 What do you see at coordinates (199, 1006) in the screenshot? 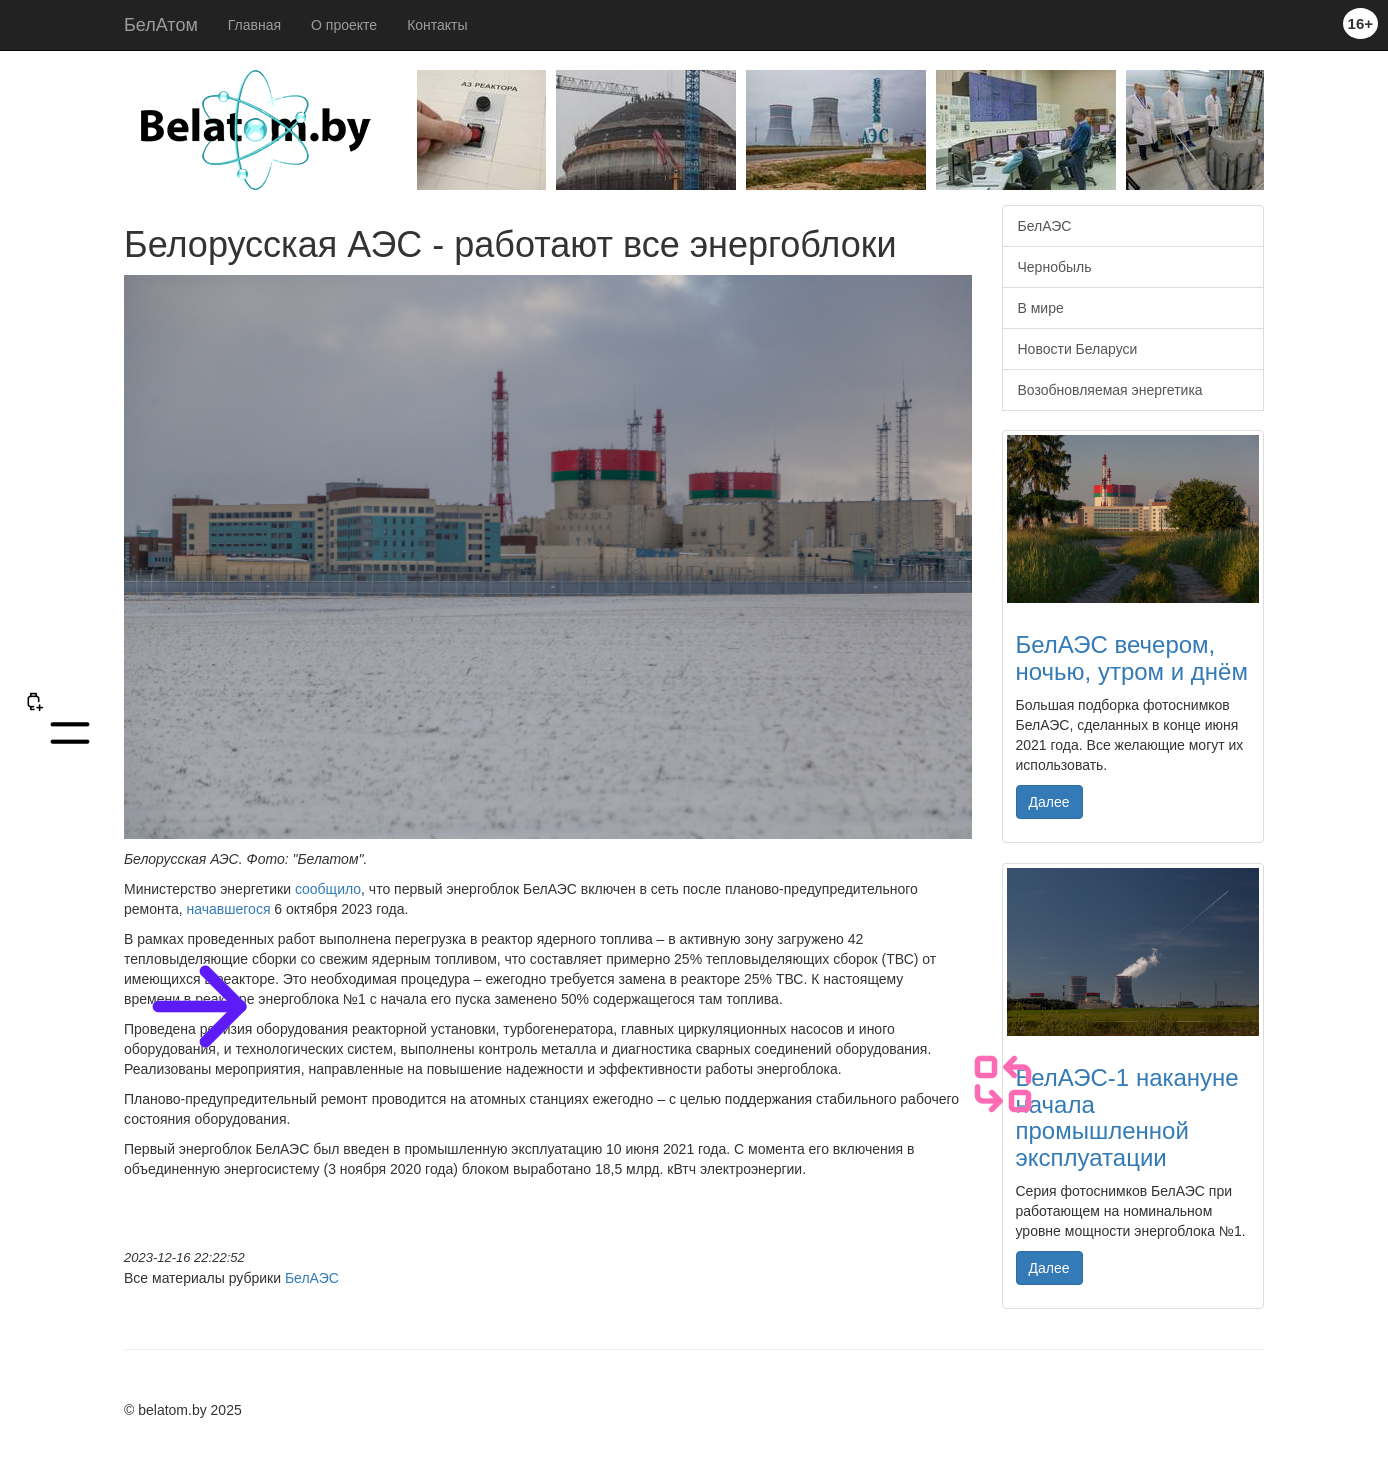
I see `navigate to the next item or screen` at bounding box center [199, 1006].